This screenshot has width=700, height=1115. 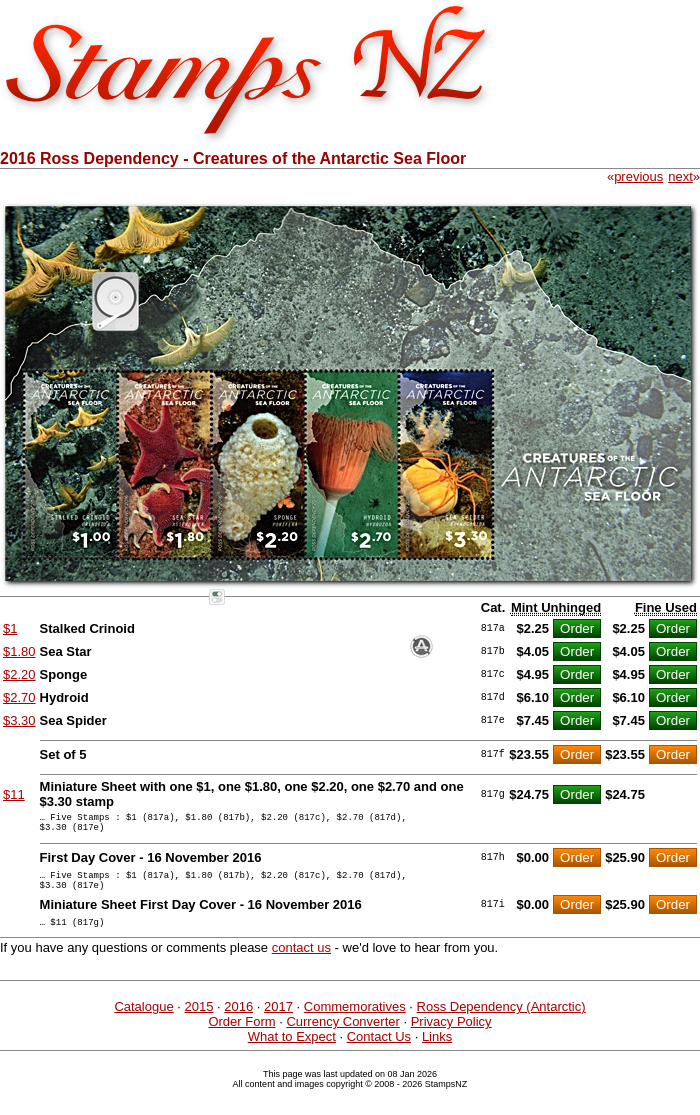 What do you see at coordinates (115, 301) in the screenshot?
I see `open disk management utility` at bounding box center [115, 301].